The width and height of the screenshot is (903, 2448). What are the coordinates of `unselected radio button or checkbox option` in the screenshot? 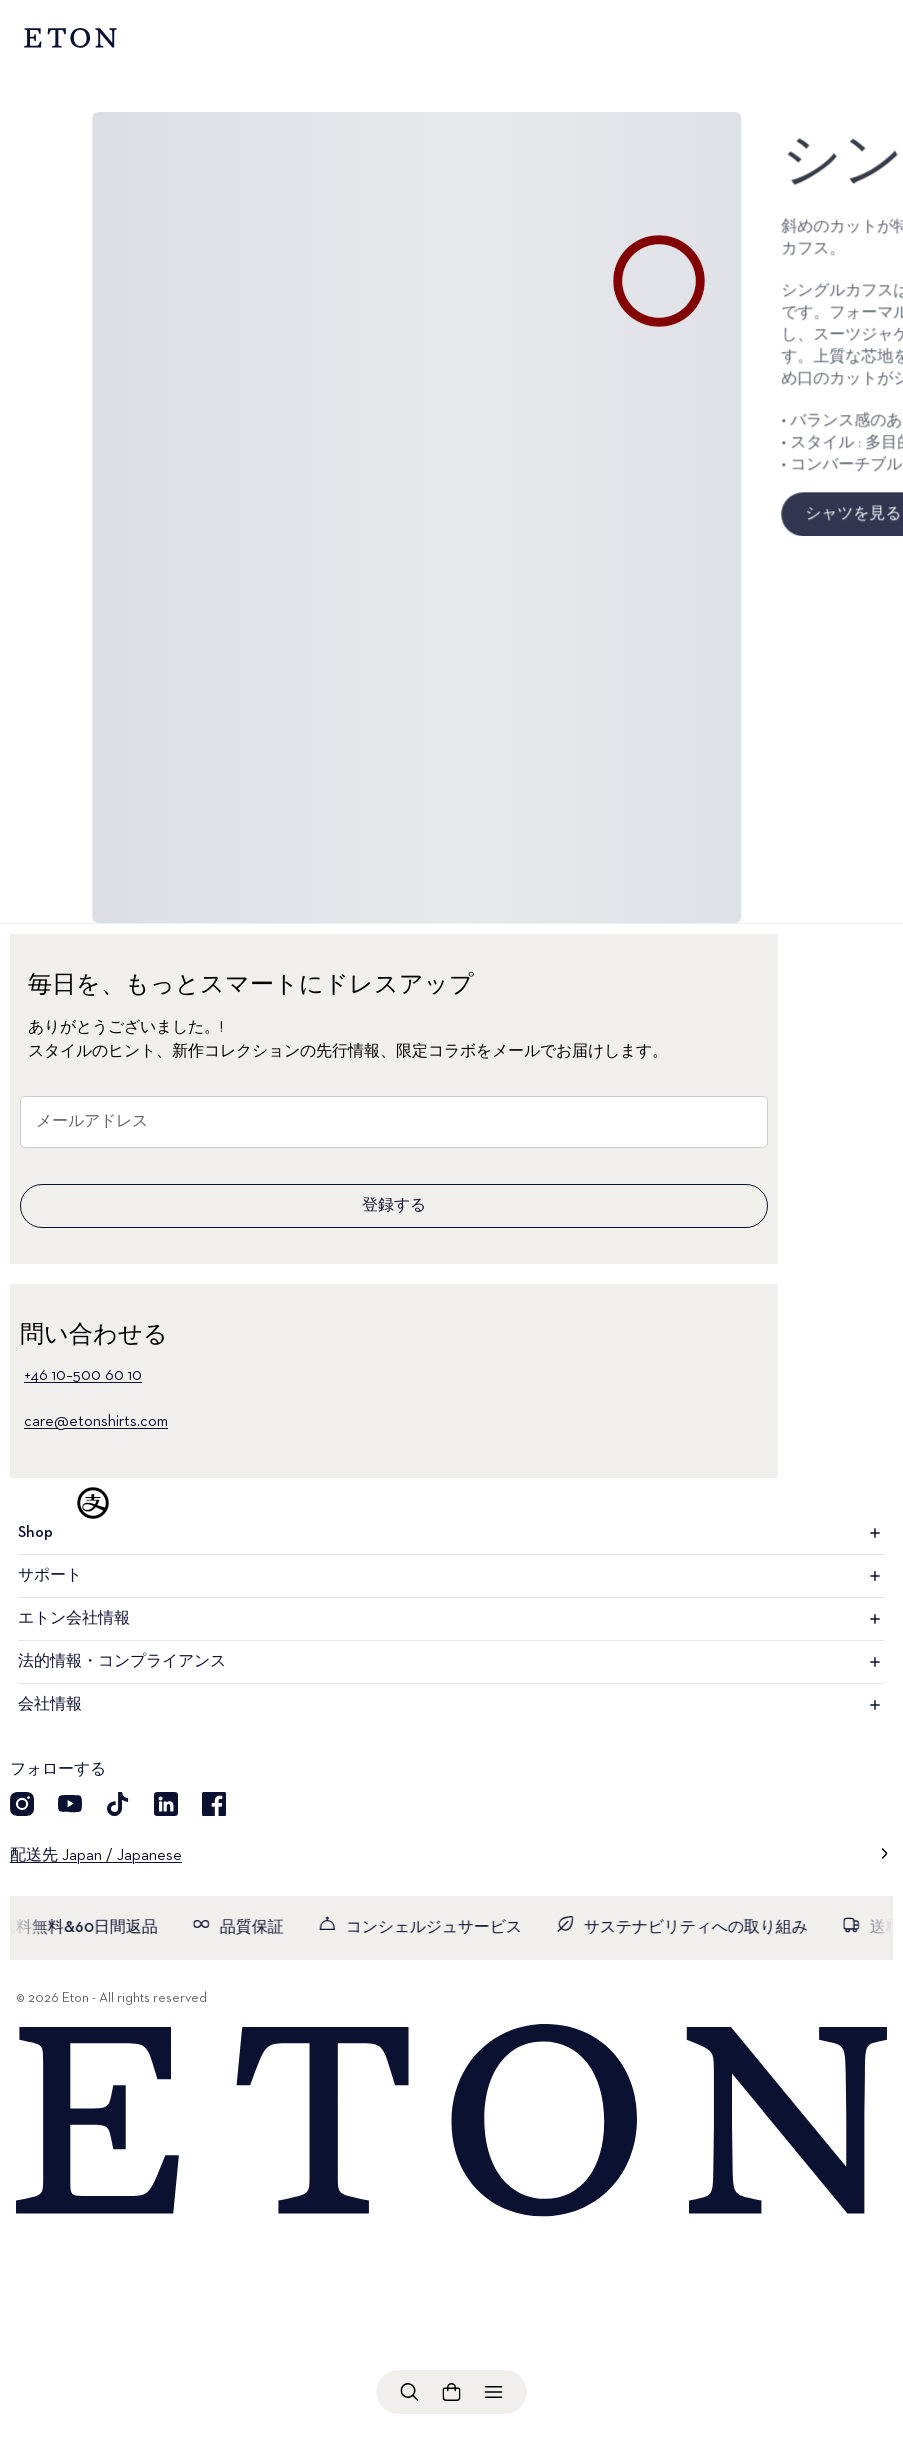 It's located at (659, 281).